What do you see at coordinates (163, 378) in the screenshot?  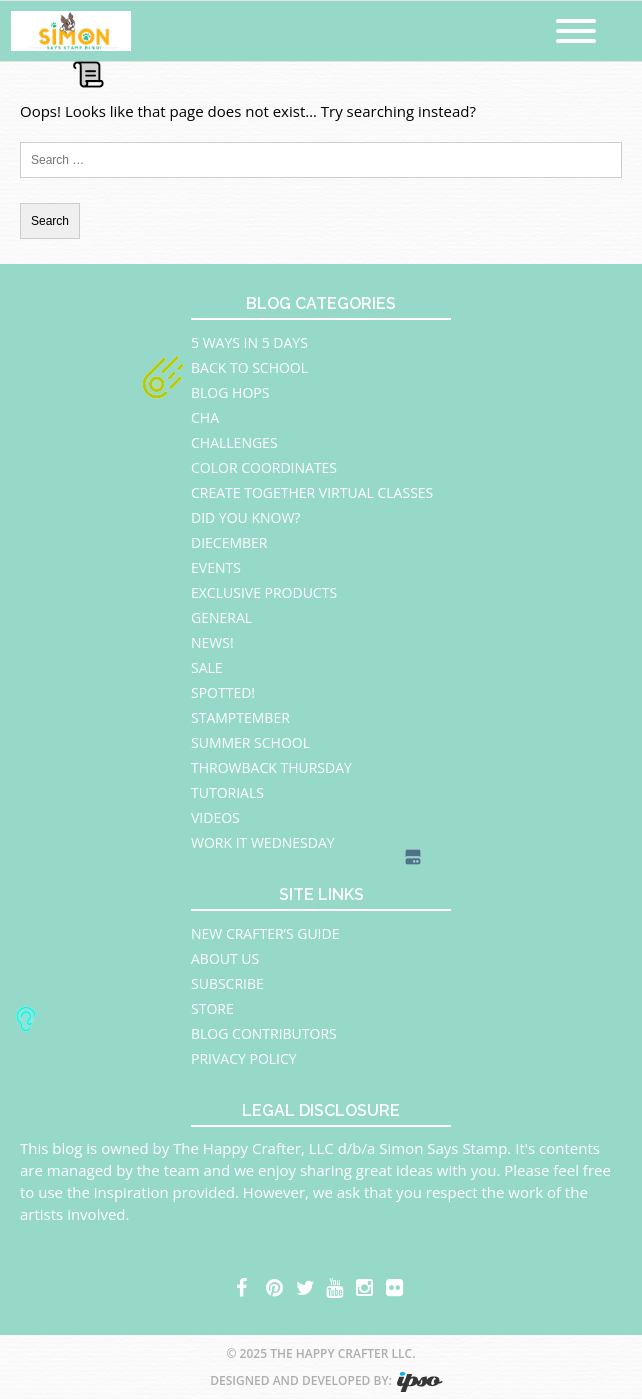 I see `indicates a meteor or space-related feature` at bounding box center [163, 378].